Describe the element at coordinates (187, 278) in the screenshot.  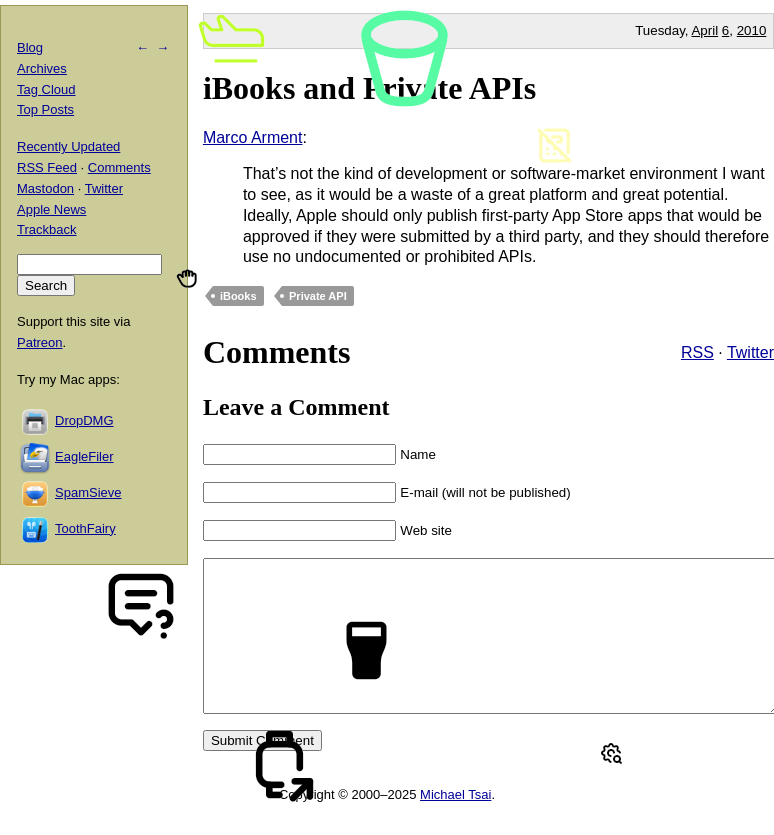
I see `drag to reorder or move an item` at that location.